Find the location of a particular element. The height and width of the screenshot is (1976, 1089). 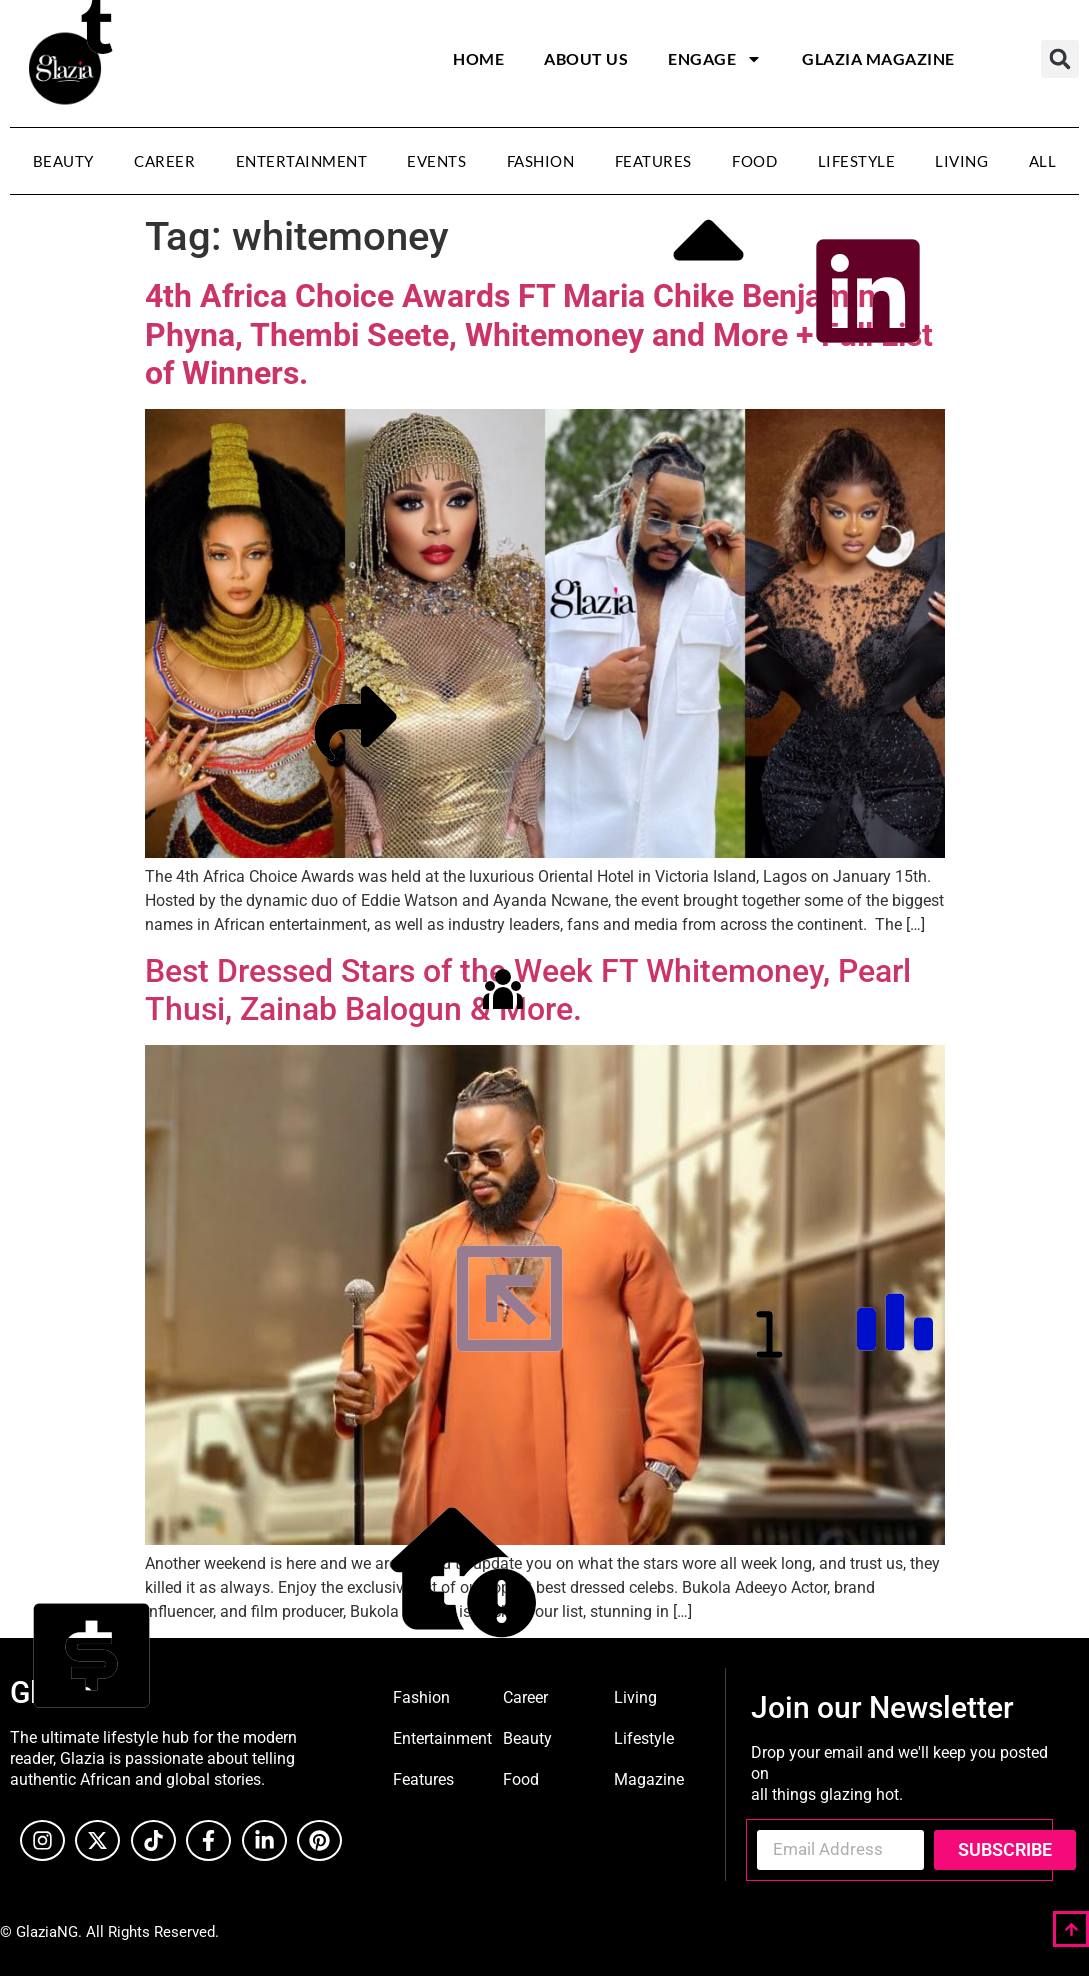

open Tumblr app is located at coordinates (97, 27).